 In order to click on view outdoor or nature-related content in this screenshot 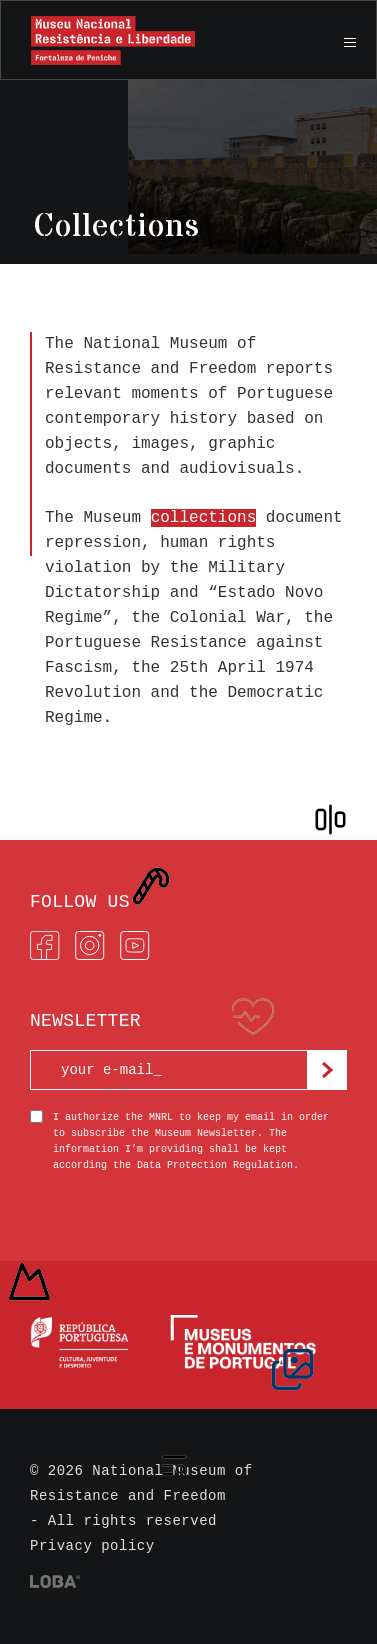, I will do `click(29, 1281)`.